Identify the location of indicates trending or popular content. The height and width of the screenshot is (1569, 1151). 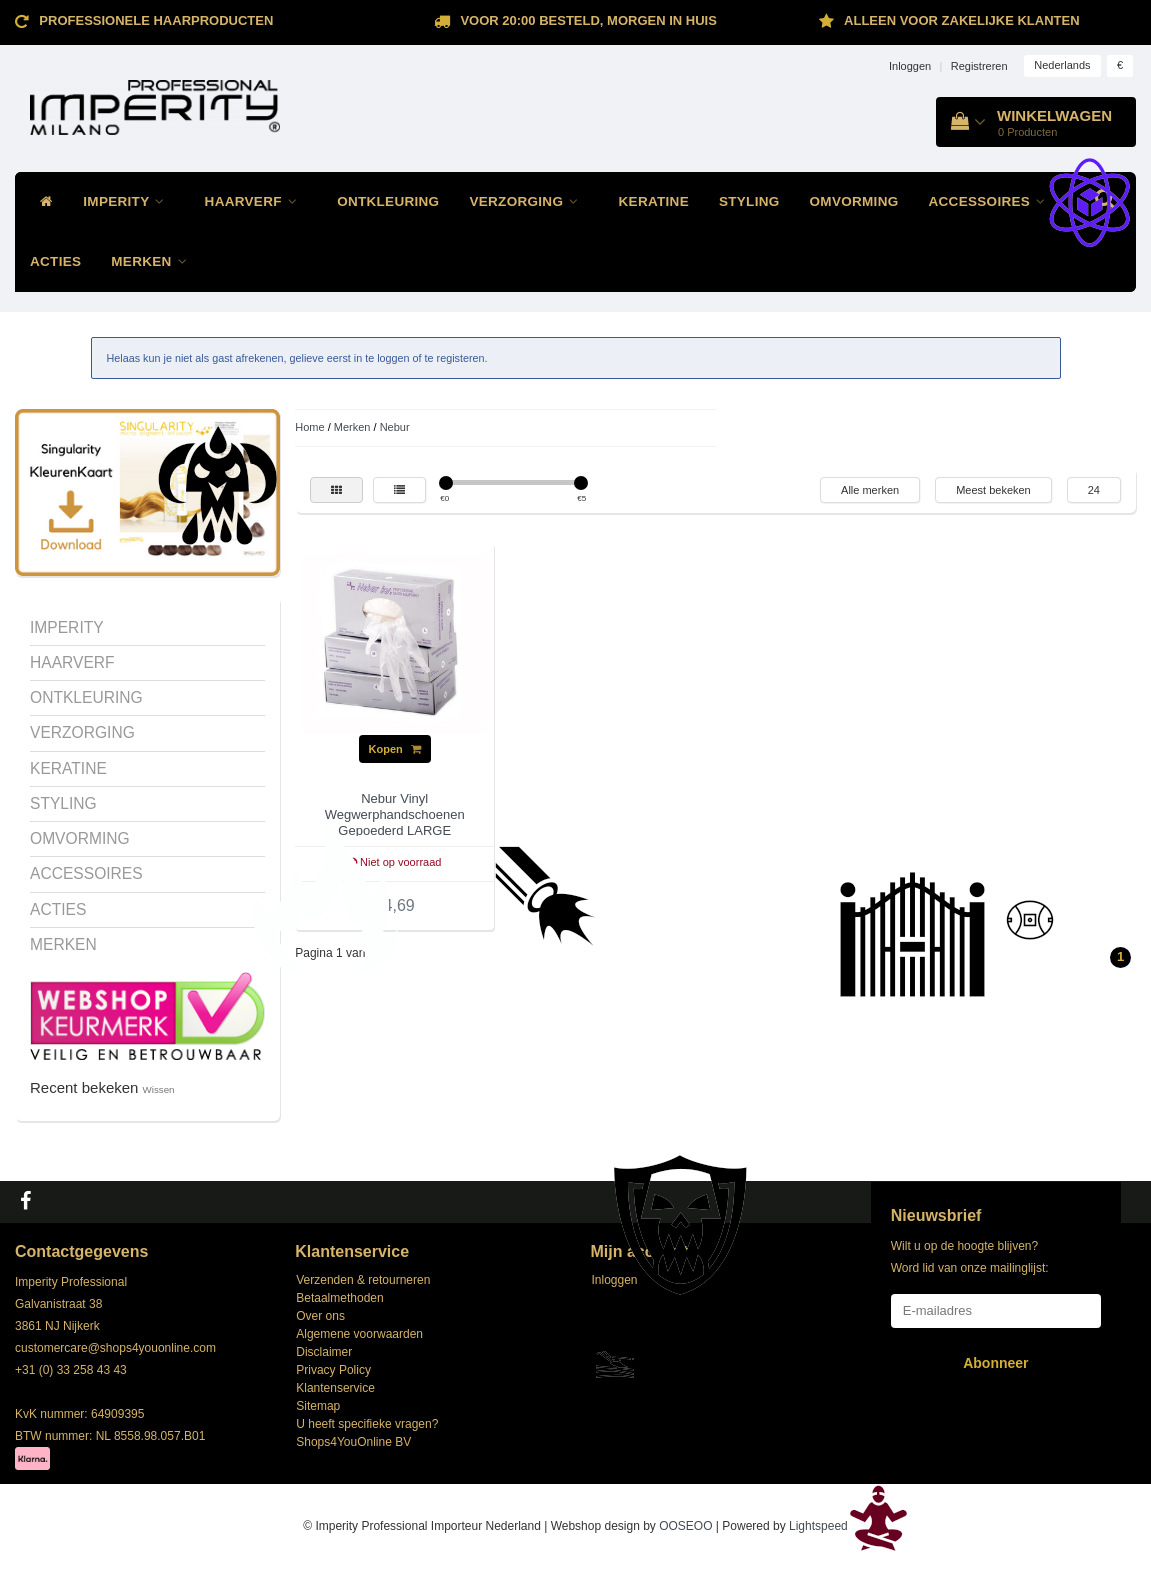
(325, 898).